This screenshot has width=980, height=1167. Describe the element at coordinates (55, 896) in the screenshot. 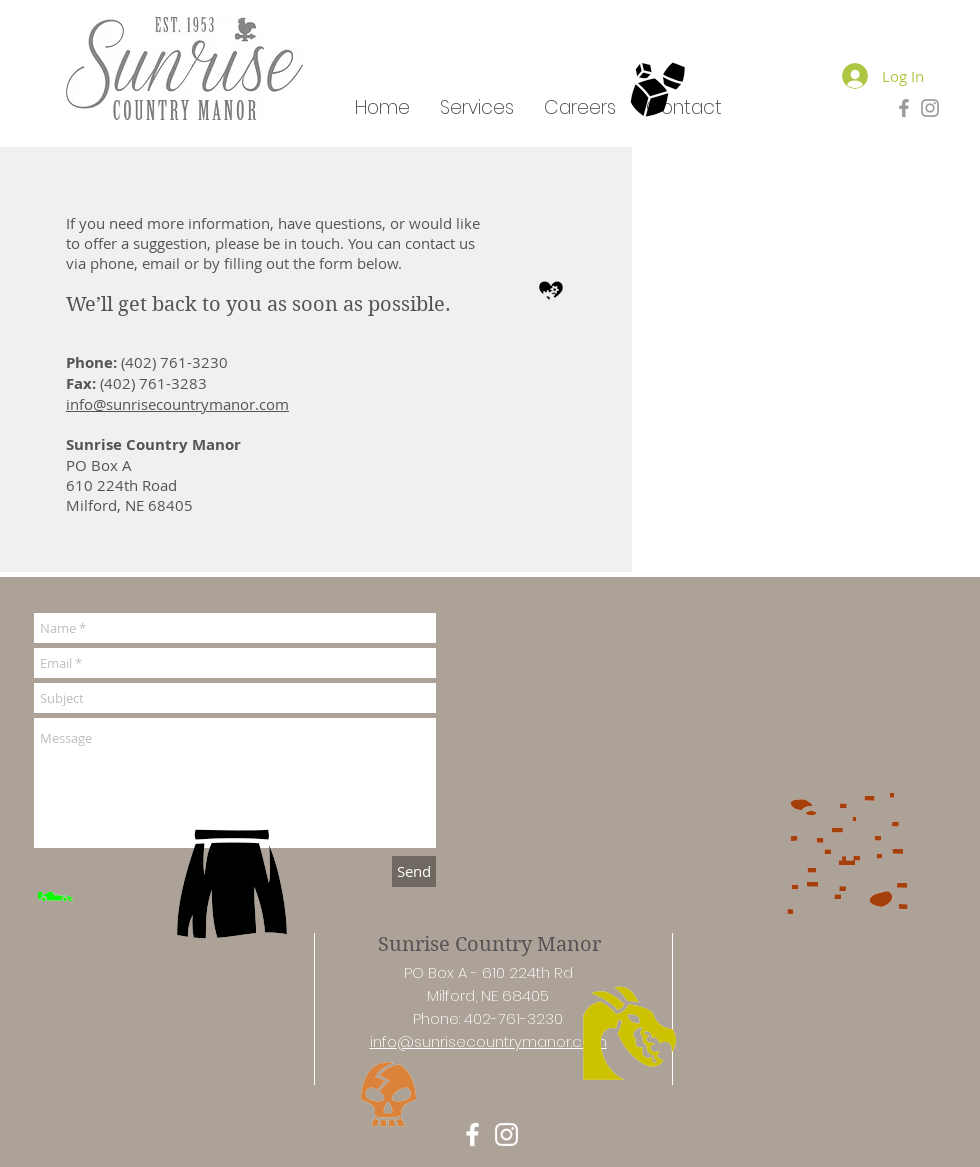

I see `access formula 1 racing game or content` at that location.